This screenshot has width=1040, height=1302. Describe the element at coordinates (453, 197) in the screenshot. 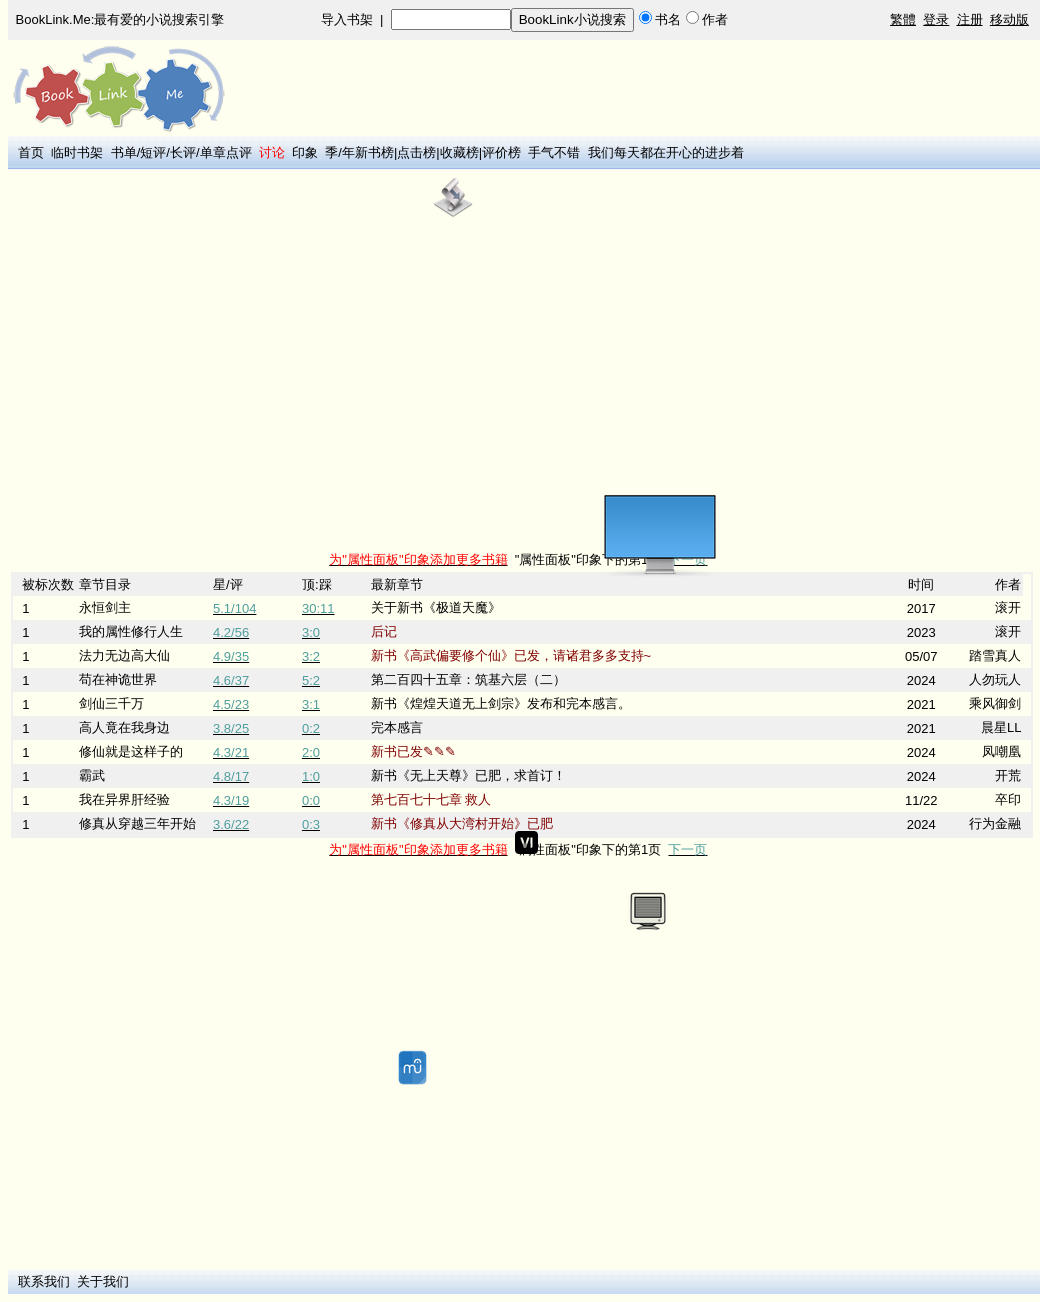

I see `run an applescript droplet application` at that location.